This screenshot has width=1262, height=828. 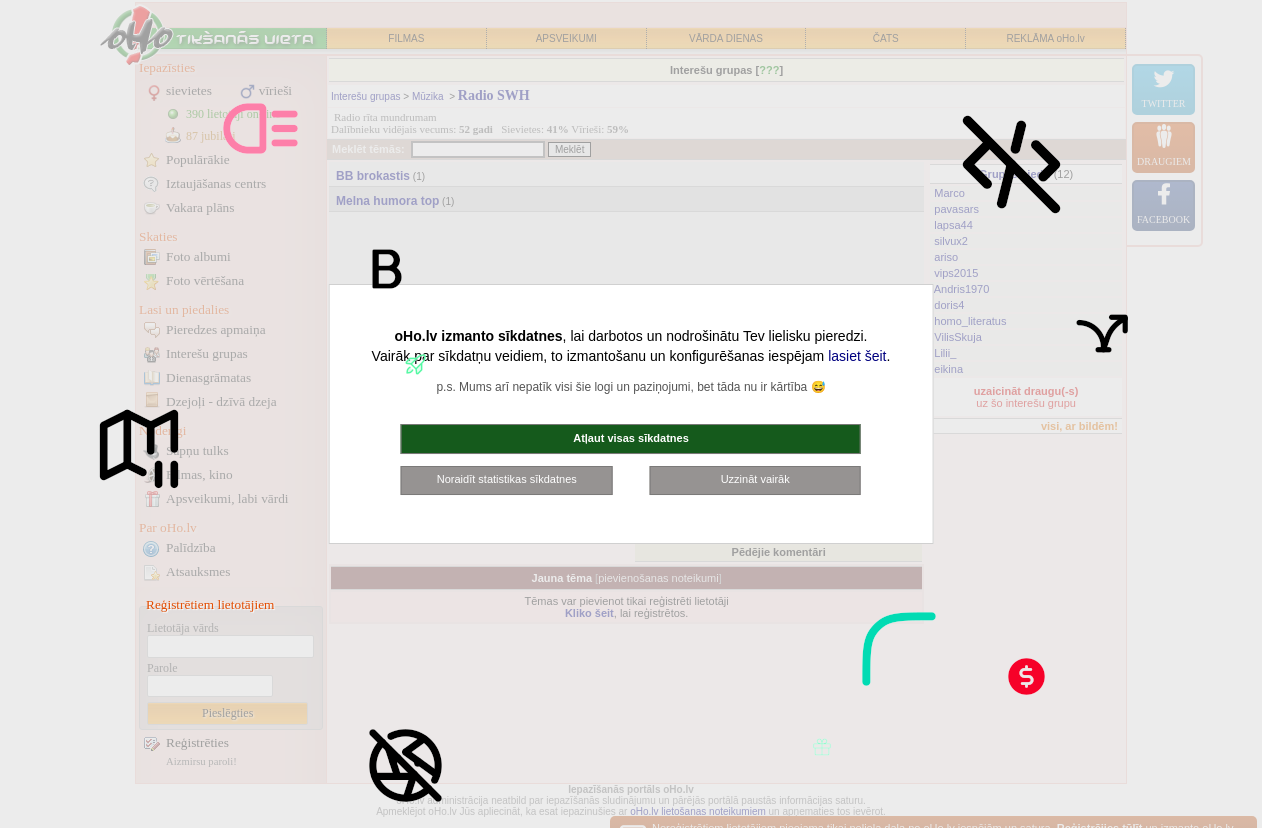 I want to click on code view disabled or unavailable, so click(x=1011, y=164).